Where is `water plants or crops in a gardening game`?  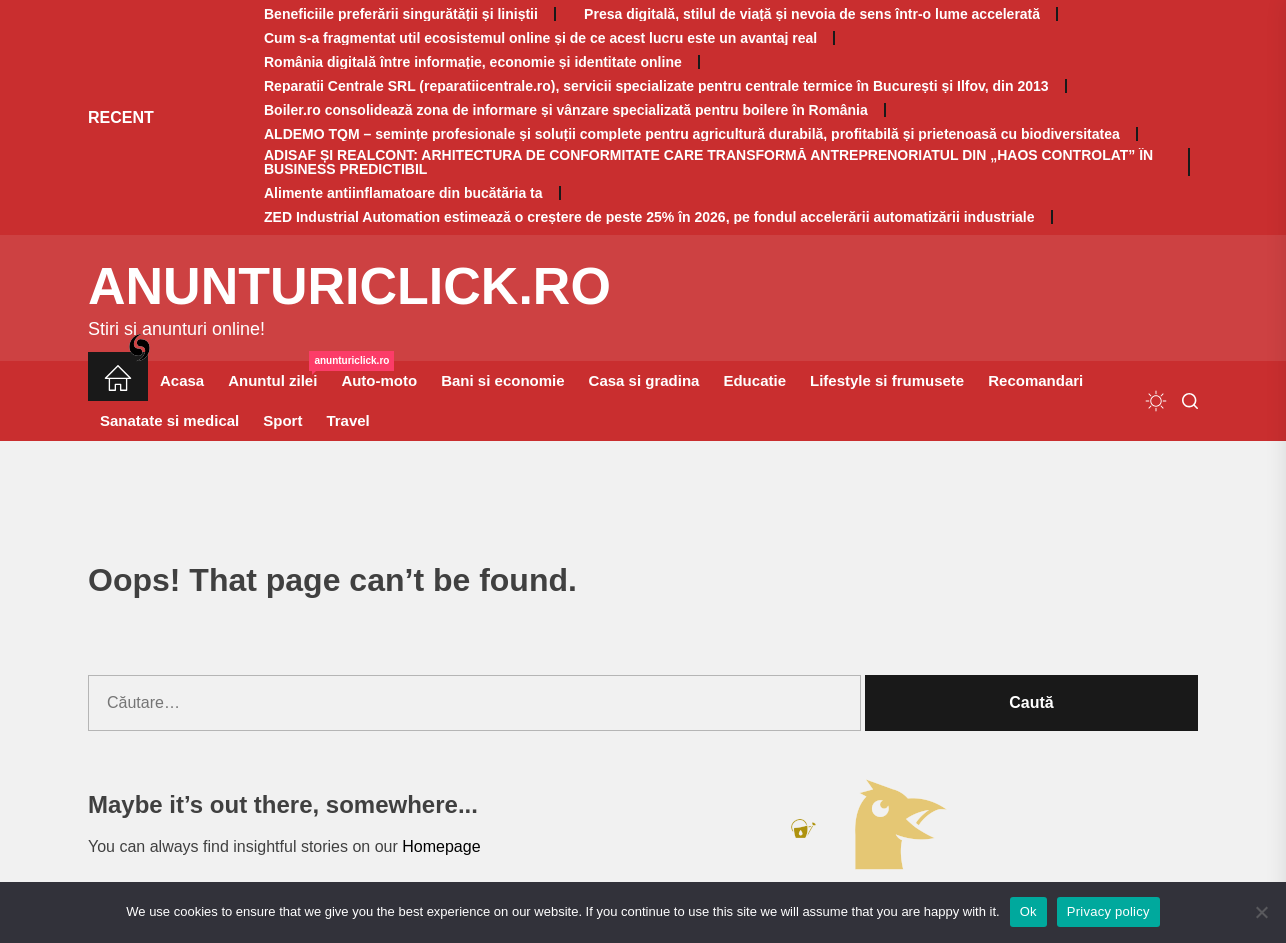 water plants or crops in a gardening game is located at coordinates (803, 828).